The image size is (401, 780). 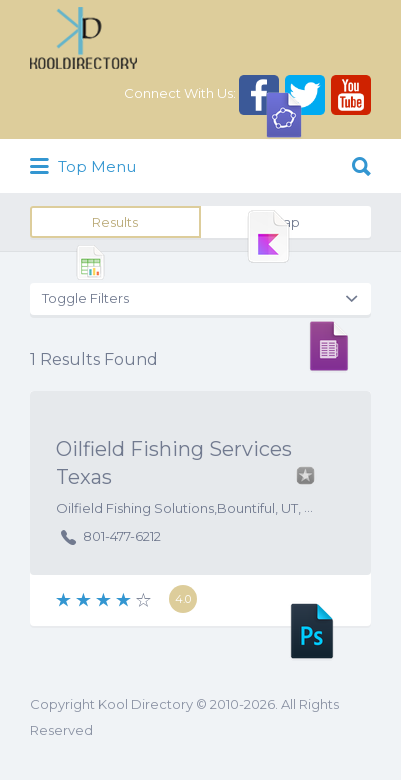 What do you see at coordinates (90, 262) in the screenshot?
I see `open a spreadsheet file` at bounding box center [90, 262].